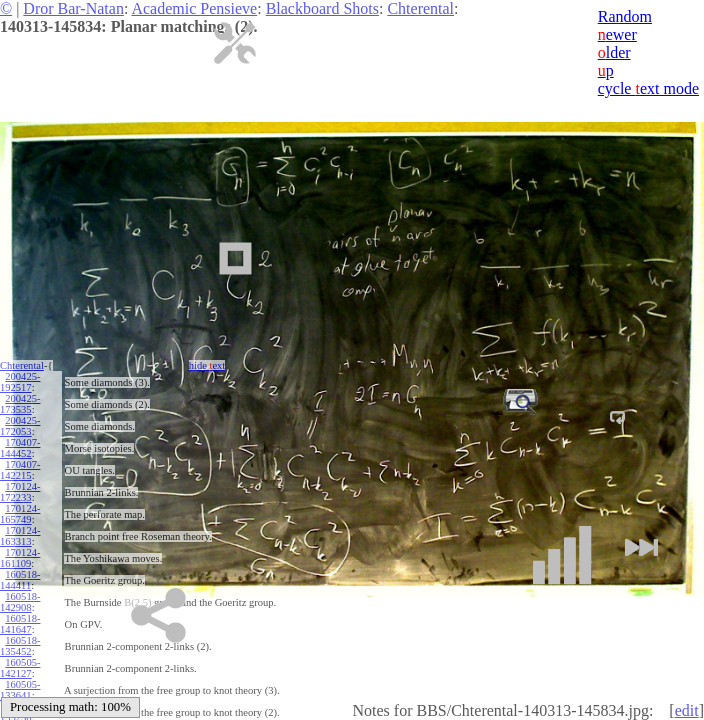 The width and height of the screenshot is (704, 720). Describe the element at coordinates (564, 557) in the screenshot. I see `cellular signal excellent symbol network` at that location.